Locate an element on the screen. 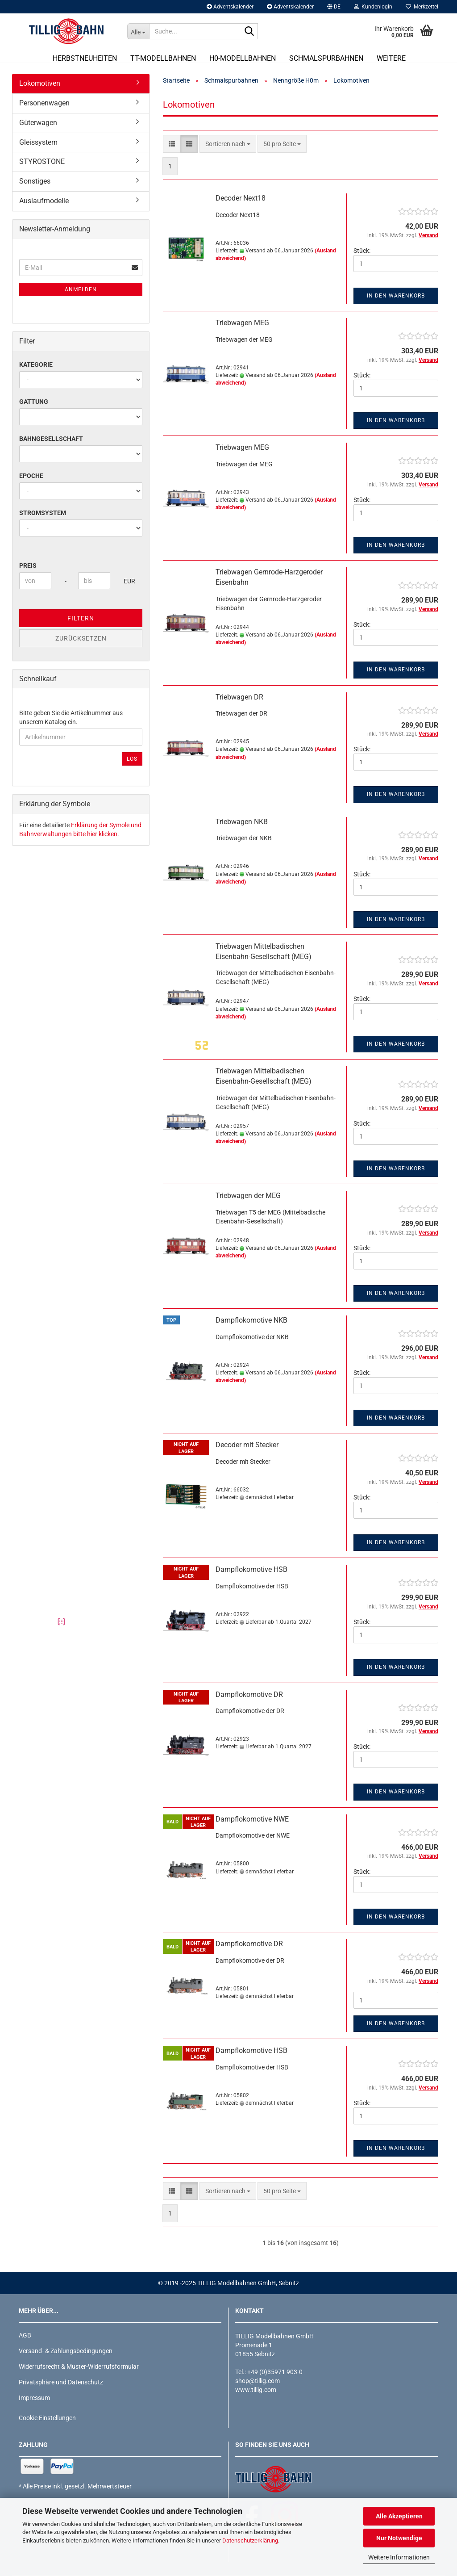 This screenshot has width=457, height=2576. view data in matrix or grid format is located at coordinates (61, 1621).